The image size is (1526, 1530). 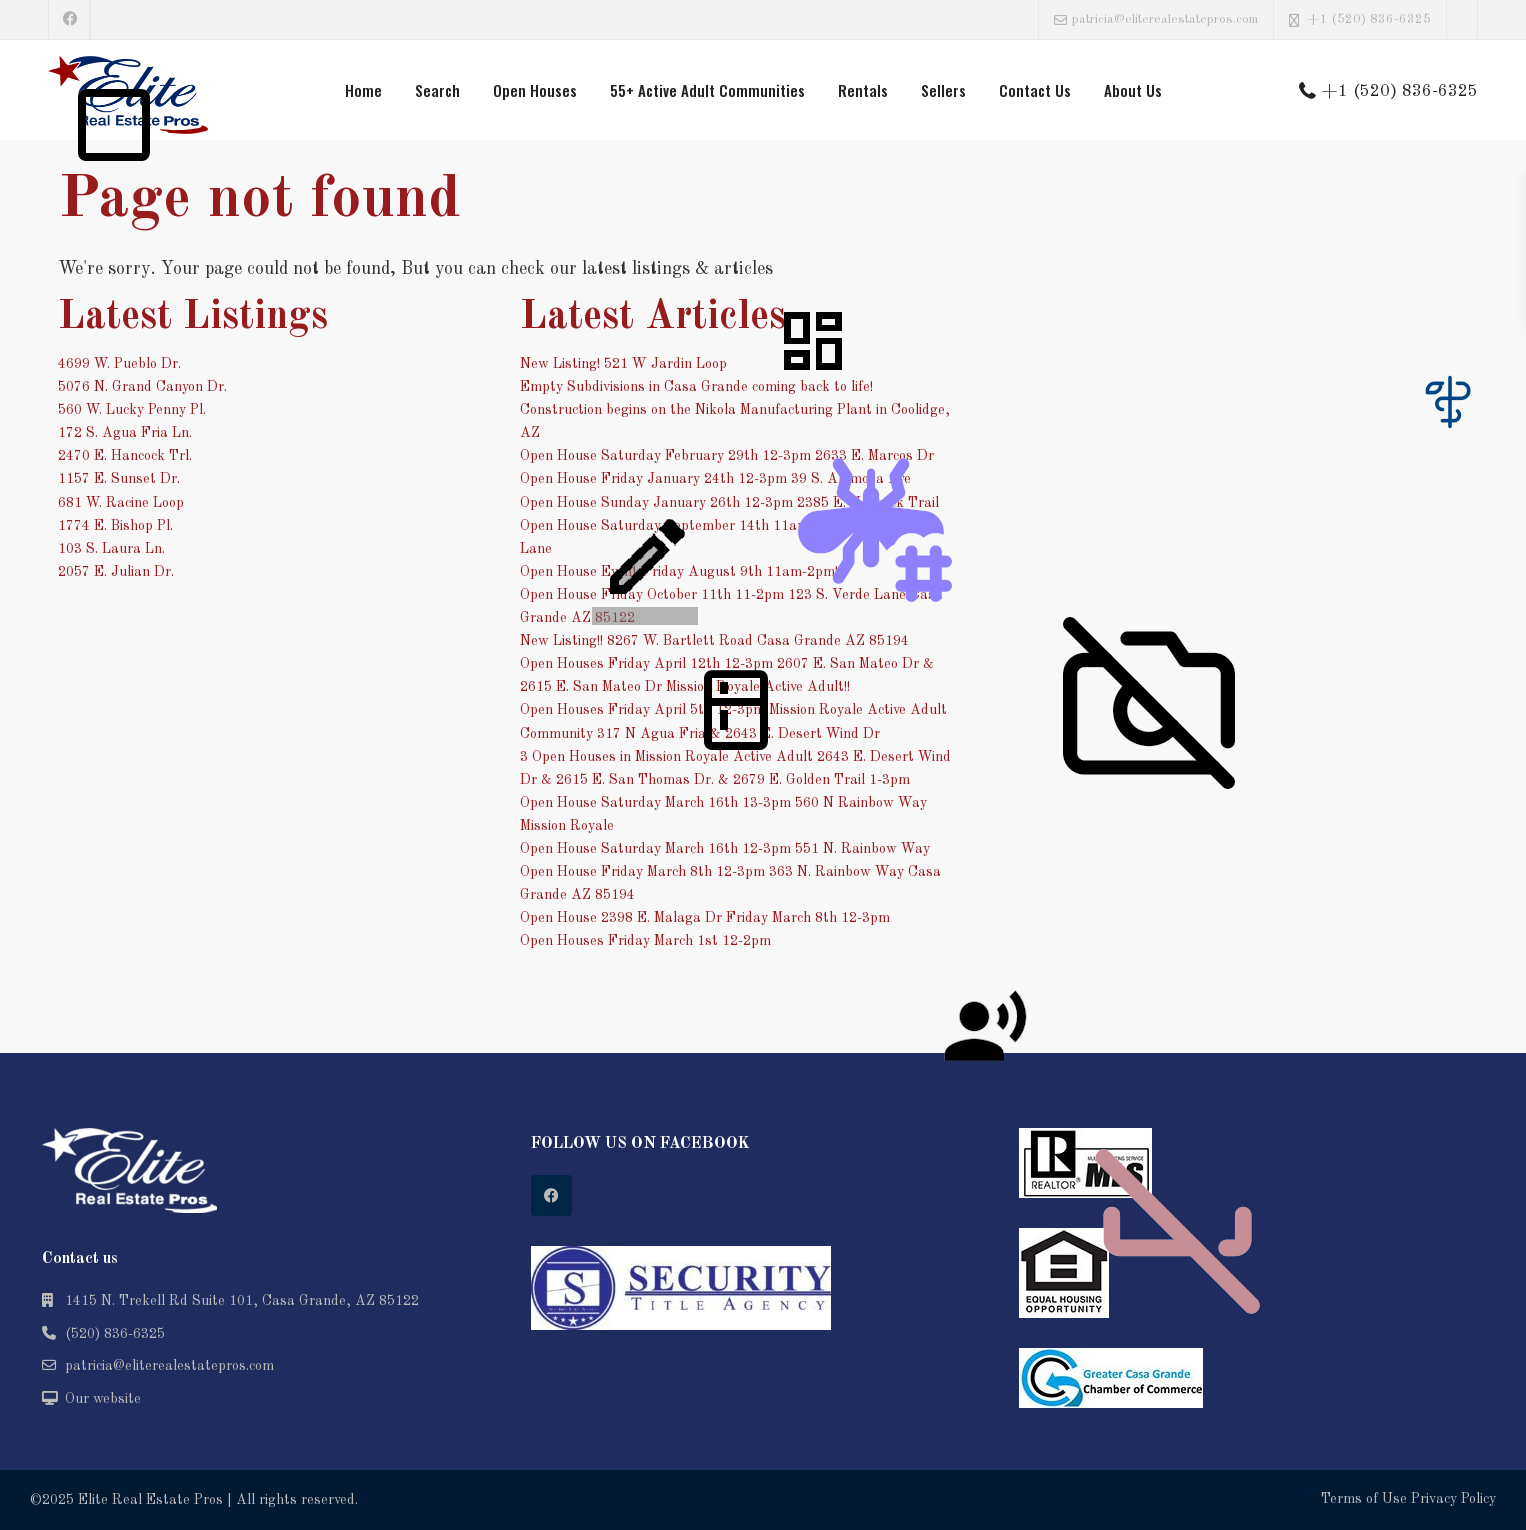 I want to click on edit or change border color, so click(x=645, y=572).